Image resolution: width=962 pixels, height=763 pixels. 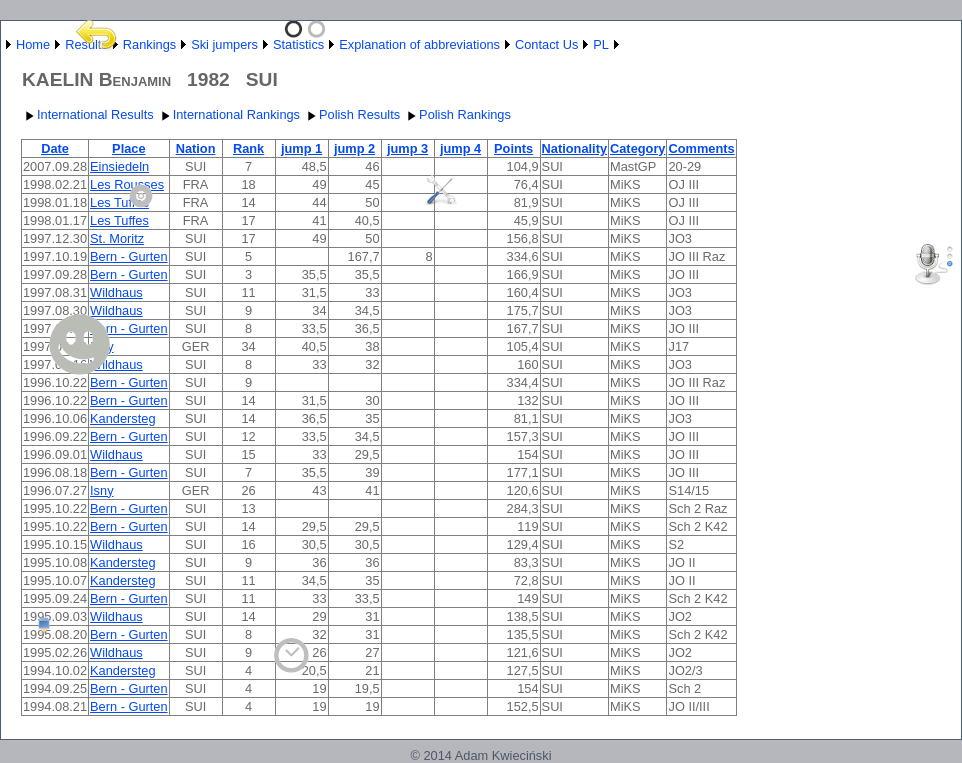 What do you see at coordinates (96, 33) in the screenshot?
I see `undo the last action` at bounding box center [96, 33].